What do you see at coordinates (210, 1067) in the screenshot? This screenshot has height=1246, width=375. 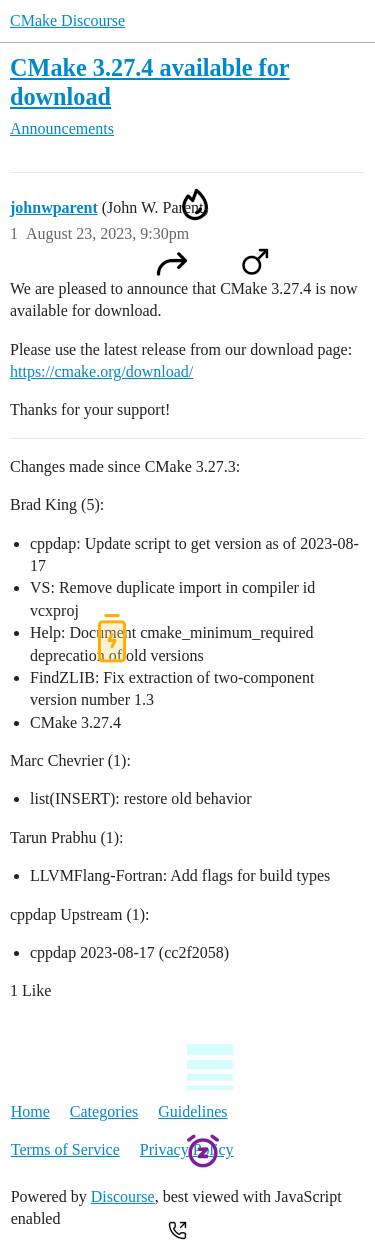 I see `adjust line or stroke thickness` at bounding box center [210, 1067].